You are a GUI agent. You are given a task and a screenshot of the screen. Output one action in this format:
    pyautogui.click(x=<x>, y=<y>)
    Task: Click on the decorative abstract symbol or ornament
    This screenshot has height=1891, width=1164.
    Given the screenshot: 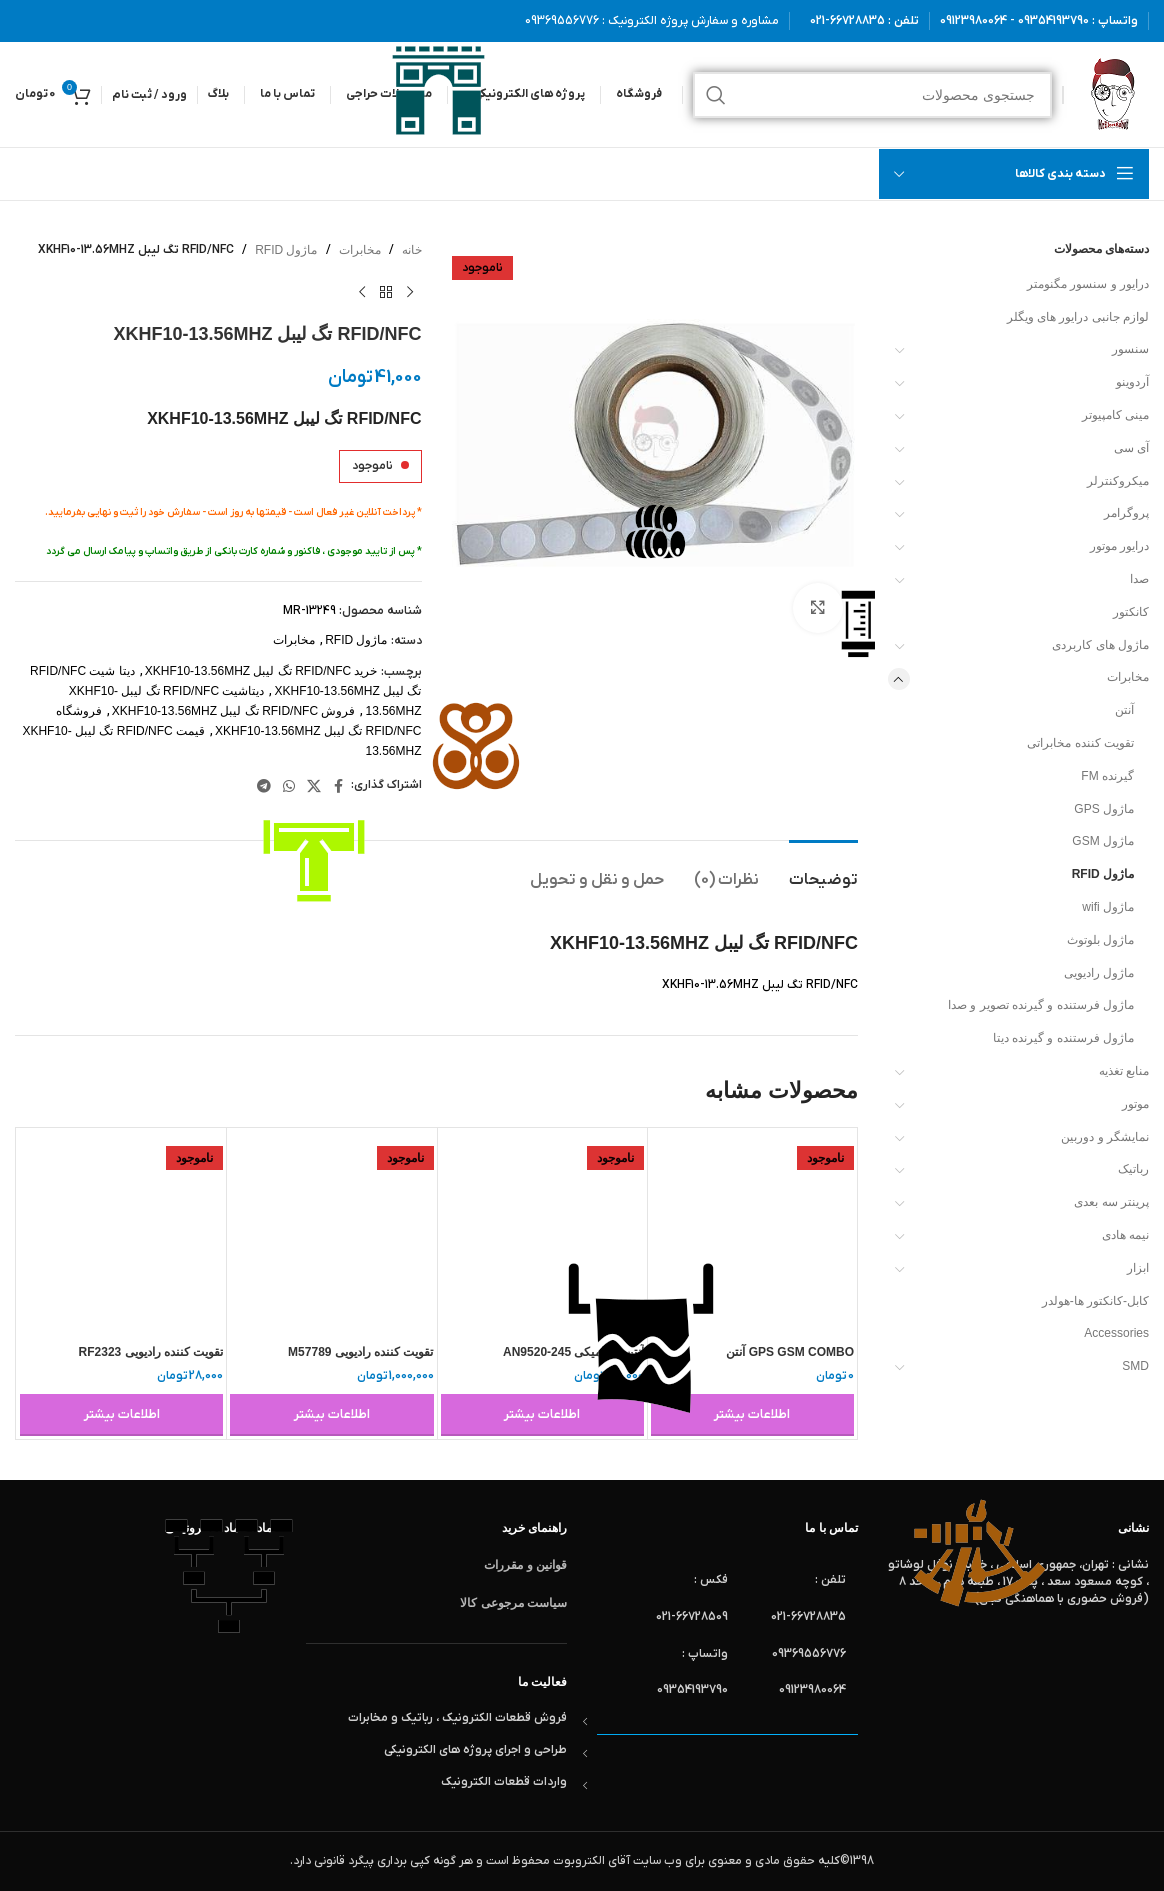 What is the action you would take?
    pyautogui.click(x=476, y=746)
    